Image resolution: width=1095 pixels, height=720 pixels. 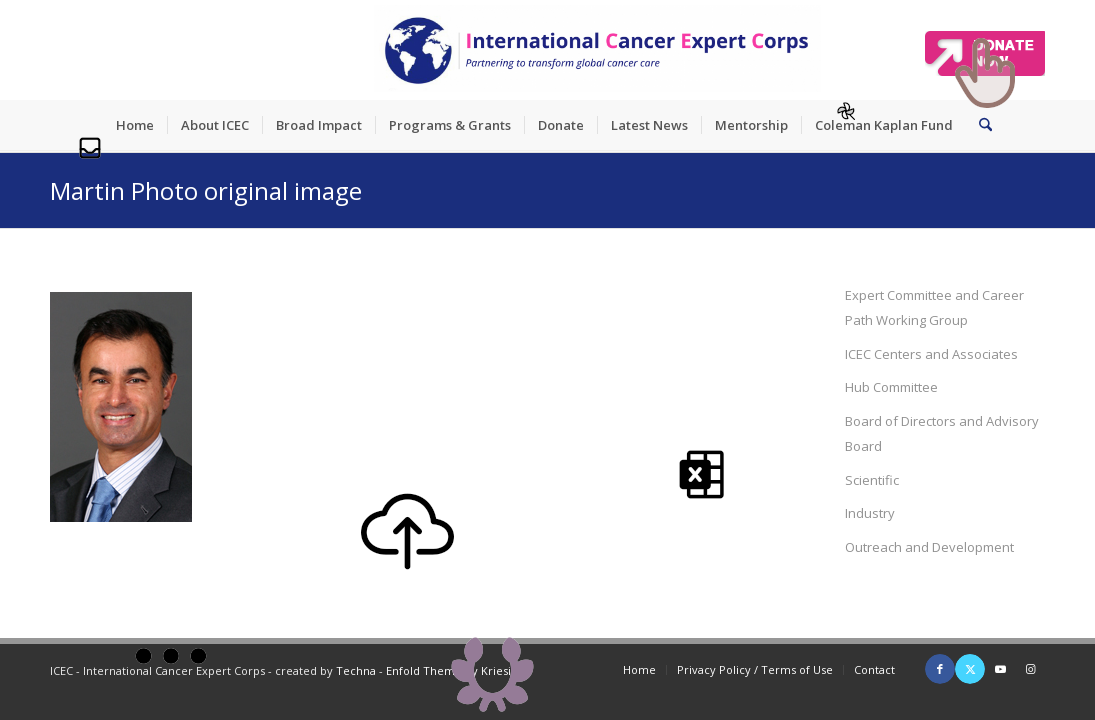 What do you see at coordinates (985, 73) in the screenshot?
I see `tap or click to select an item` at bounding box center [985, 73].